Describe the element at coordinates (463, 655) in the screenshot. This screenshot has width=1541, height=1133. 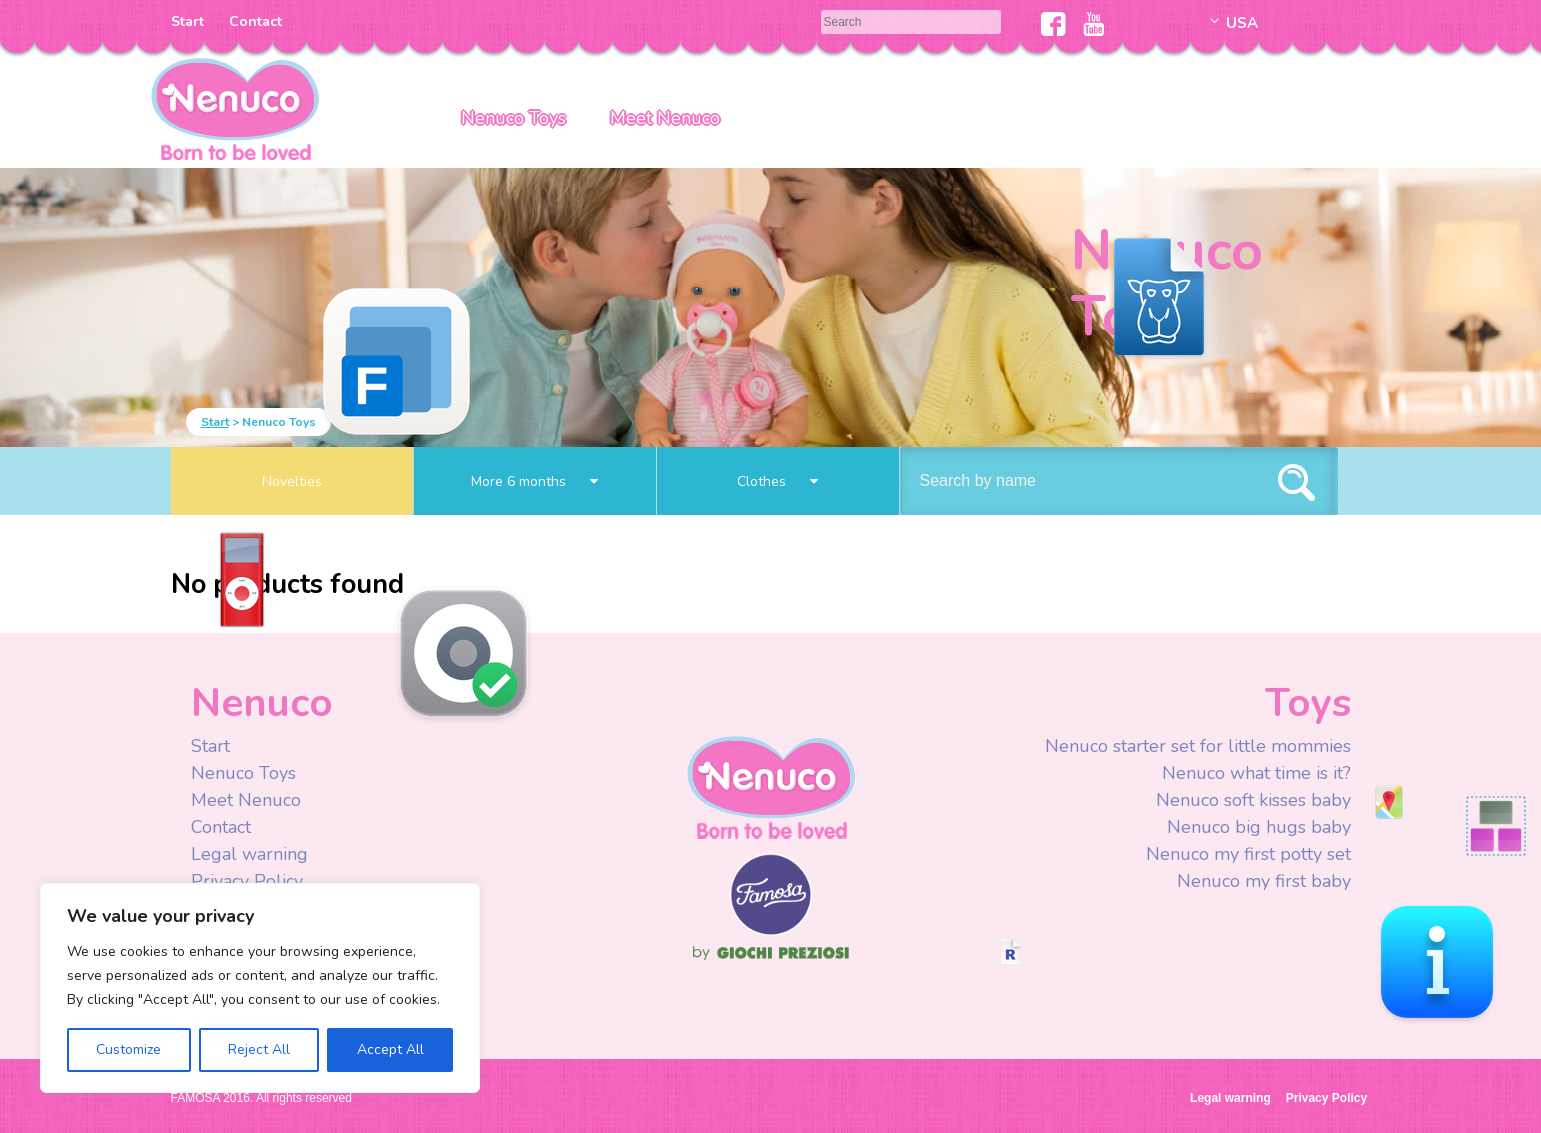
I see `optical drive verified and working correctly` at that location.